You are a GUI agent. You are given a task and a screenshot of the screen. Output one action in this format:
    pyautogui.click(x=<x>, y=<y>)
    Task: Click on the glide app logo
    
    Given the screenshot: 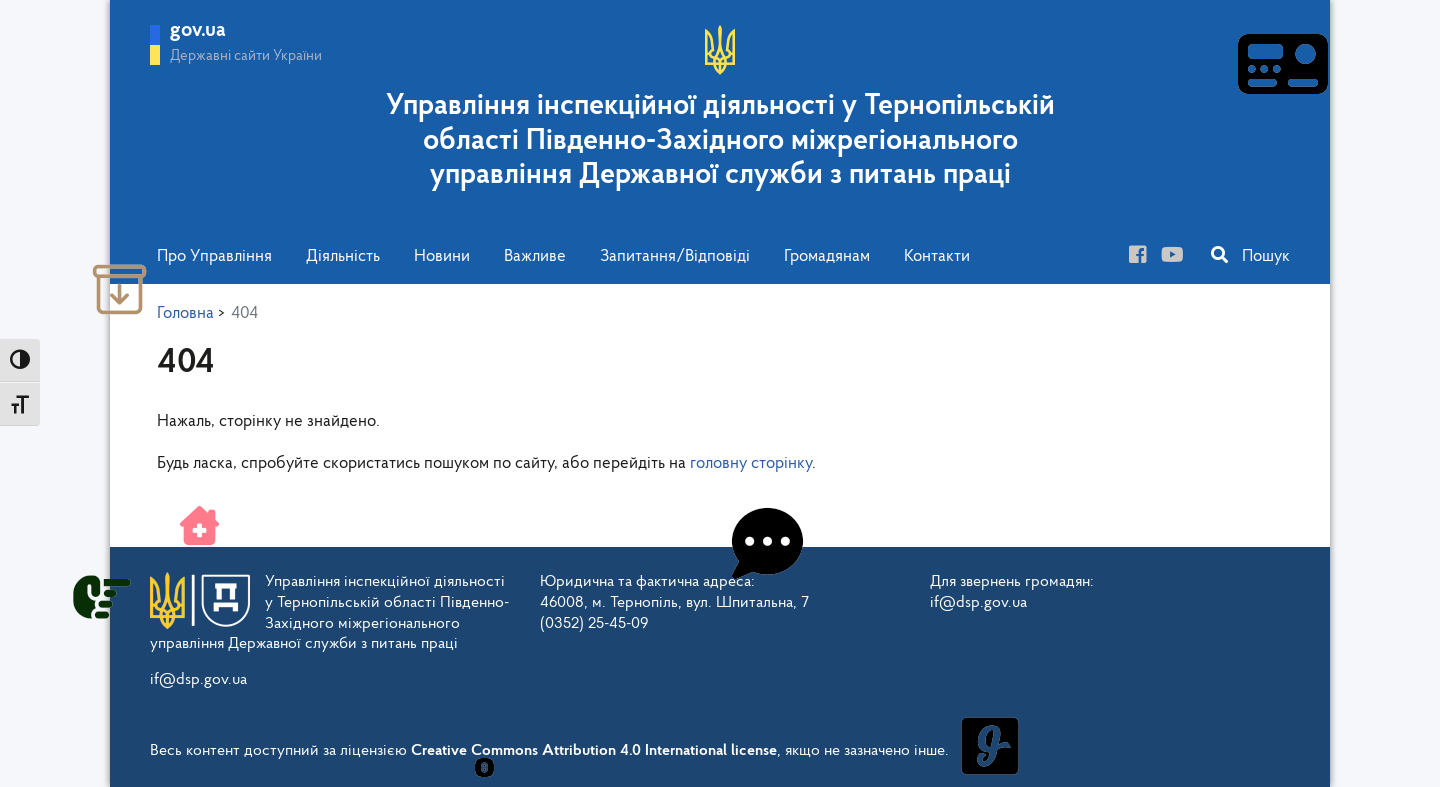 What is the action you would take?
    pyautogui.click(x=990, y=746)
    